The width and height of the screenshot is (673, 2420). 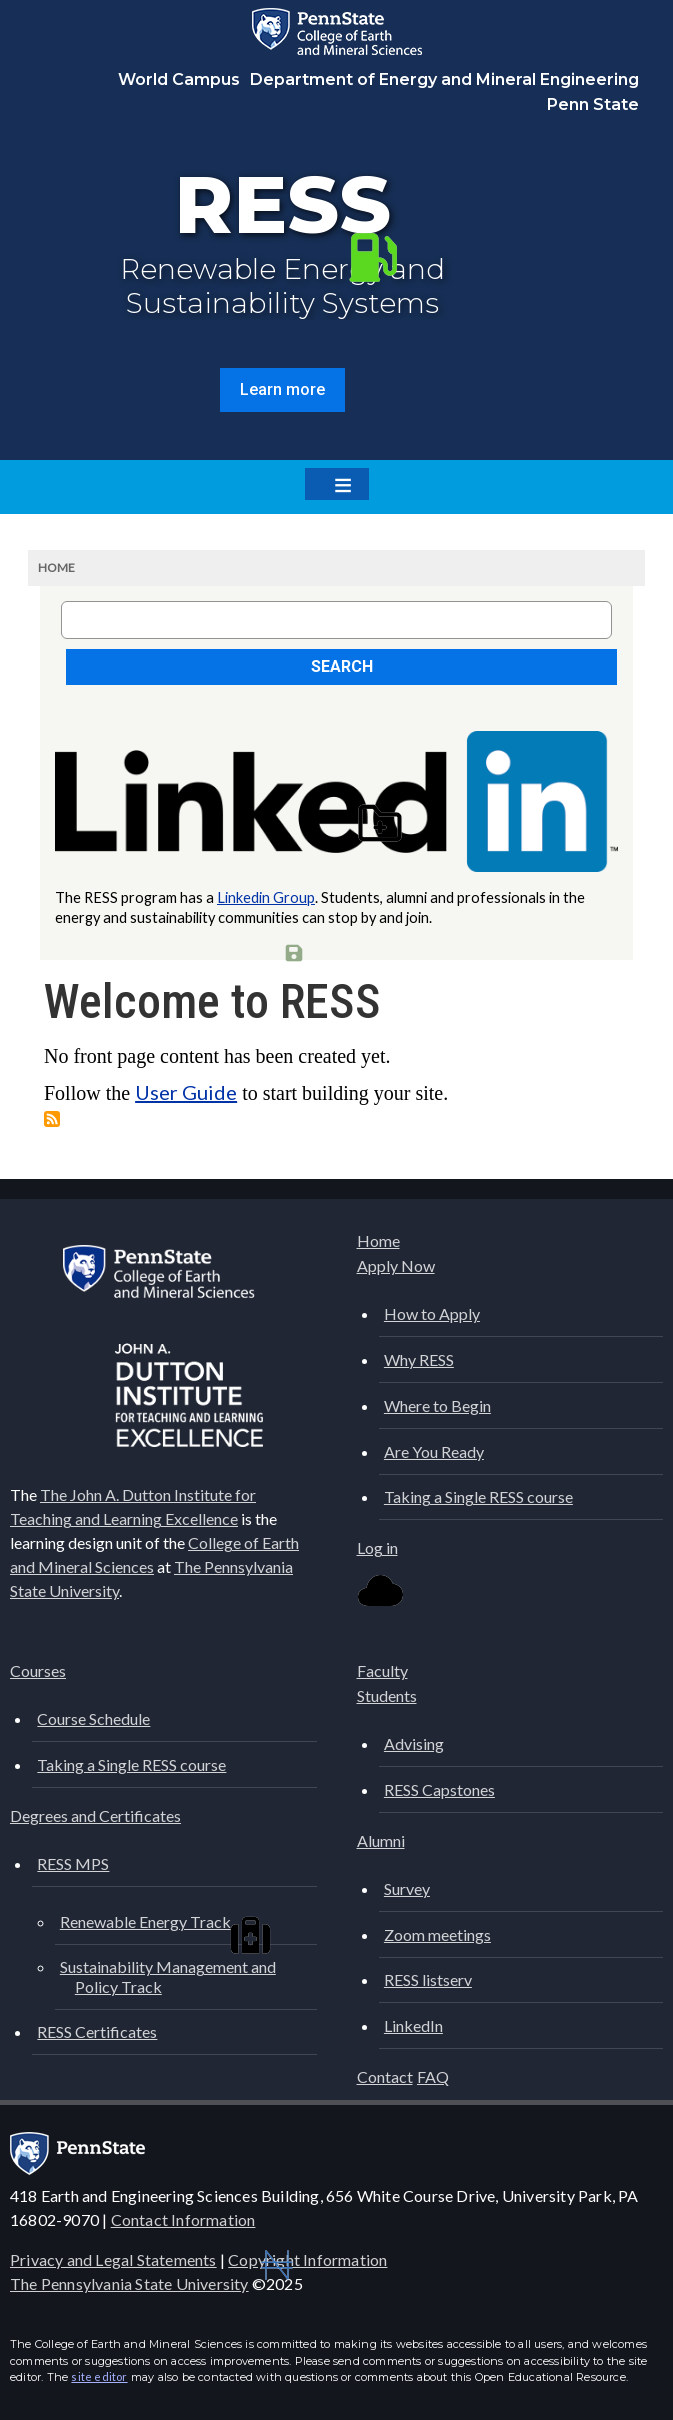 What do you see at coordinates (277, 2265) in the screenshot?
I see `indicates Nigerian naira currency` at bounding box center [277, 2265].